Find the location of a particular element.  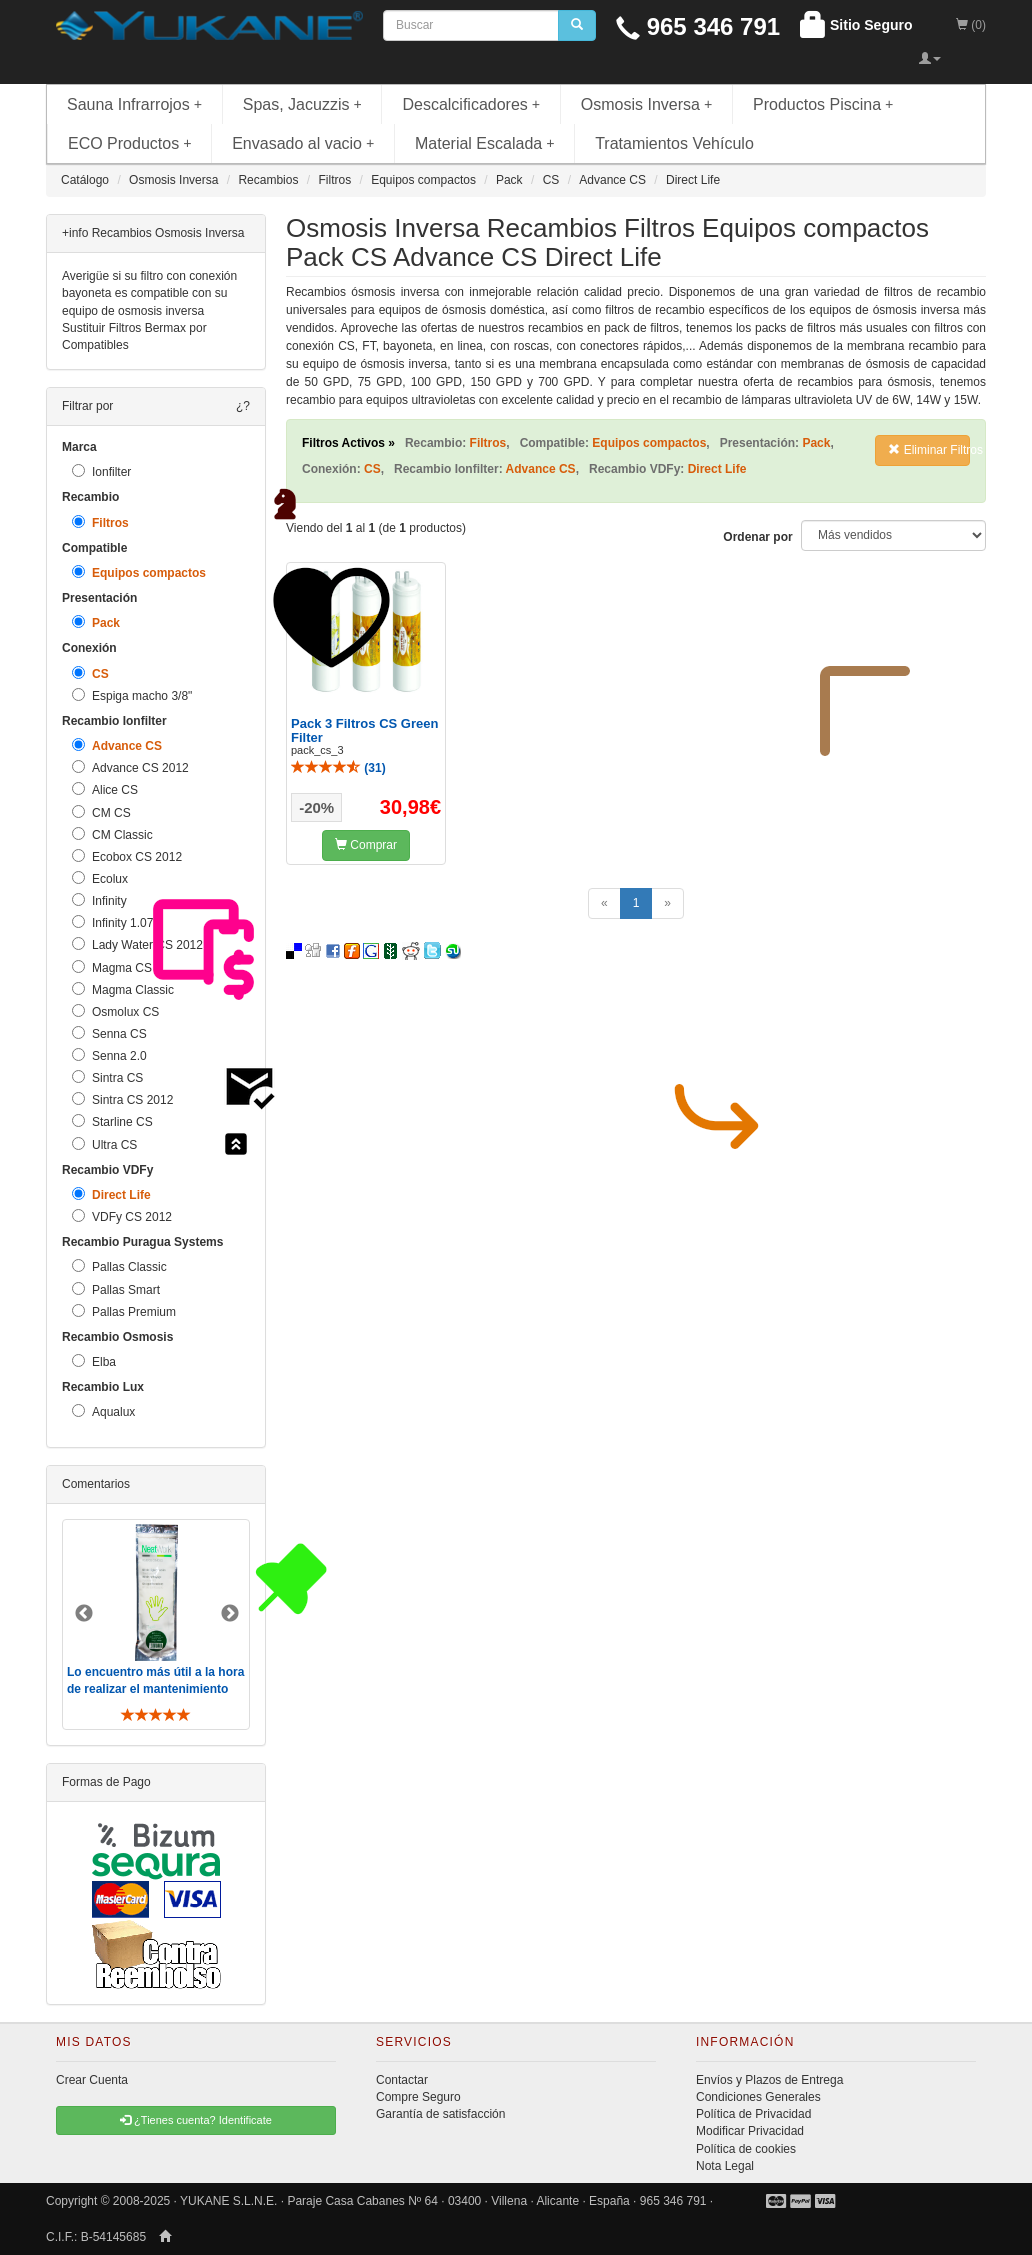

indicates partial like or favorite status is located at coordinates (331, 613).